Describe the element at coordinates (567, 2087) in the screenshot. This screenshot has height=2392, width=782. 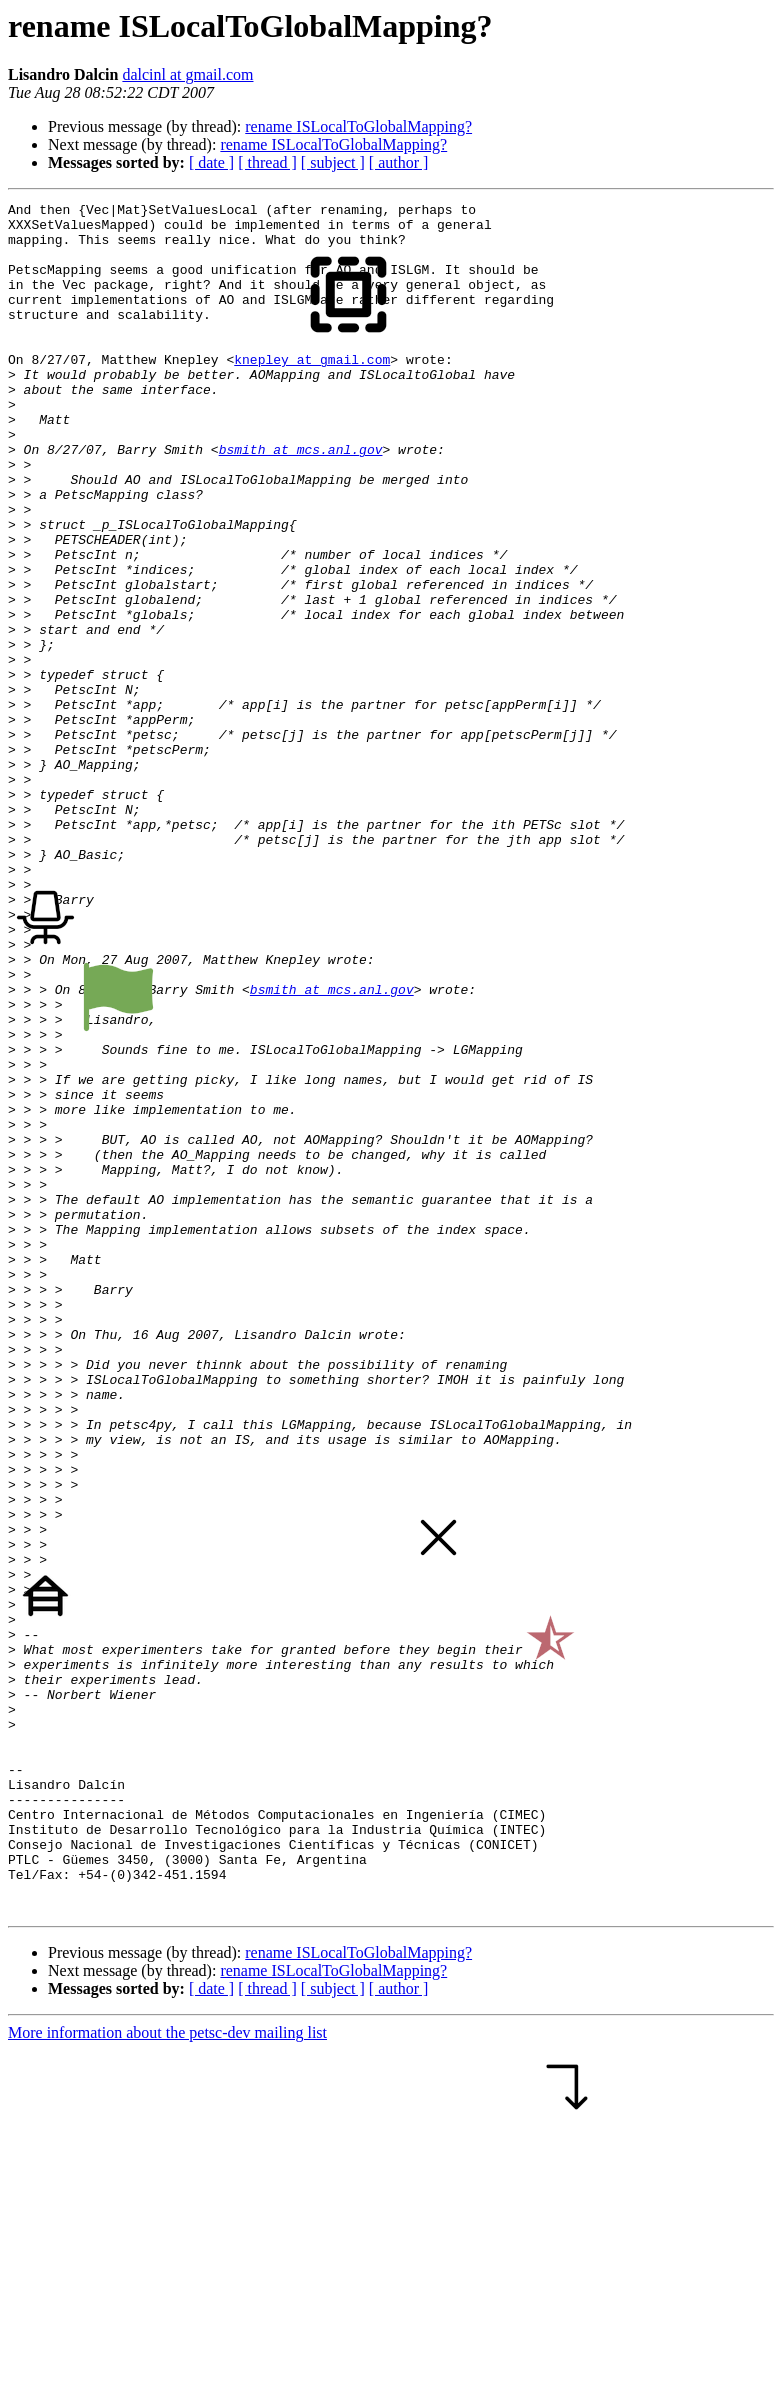
I see `navigate to the next line or section below` at that location.